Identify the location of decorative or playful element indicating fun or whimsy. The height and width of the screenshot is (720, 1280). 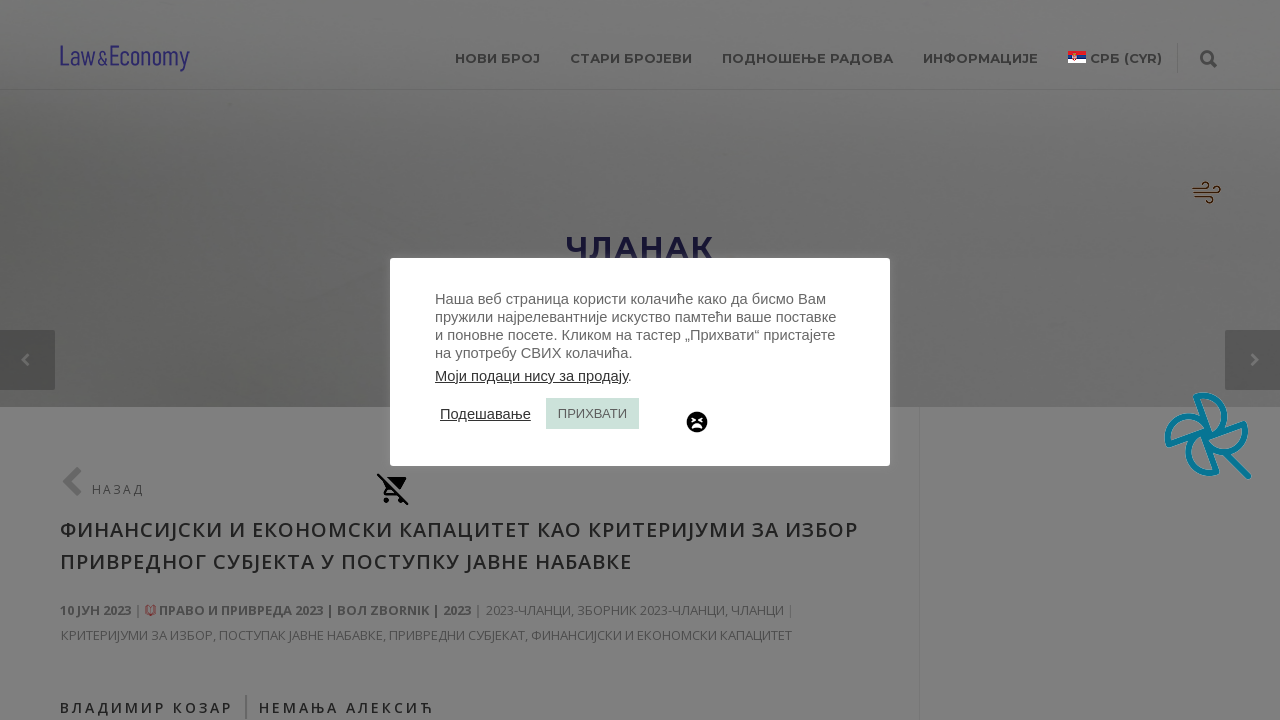
(1209, 437).